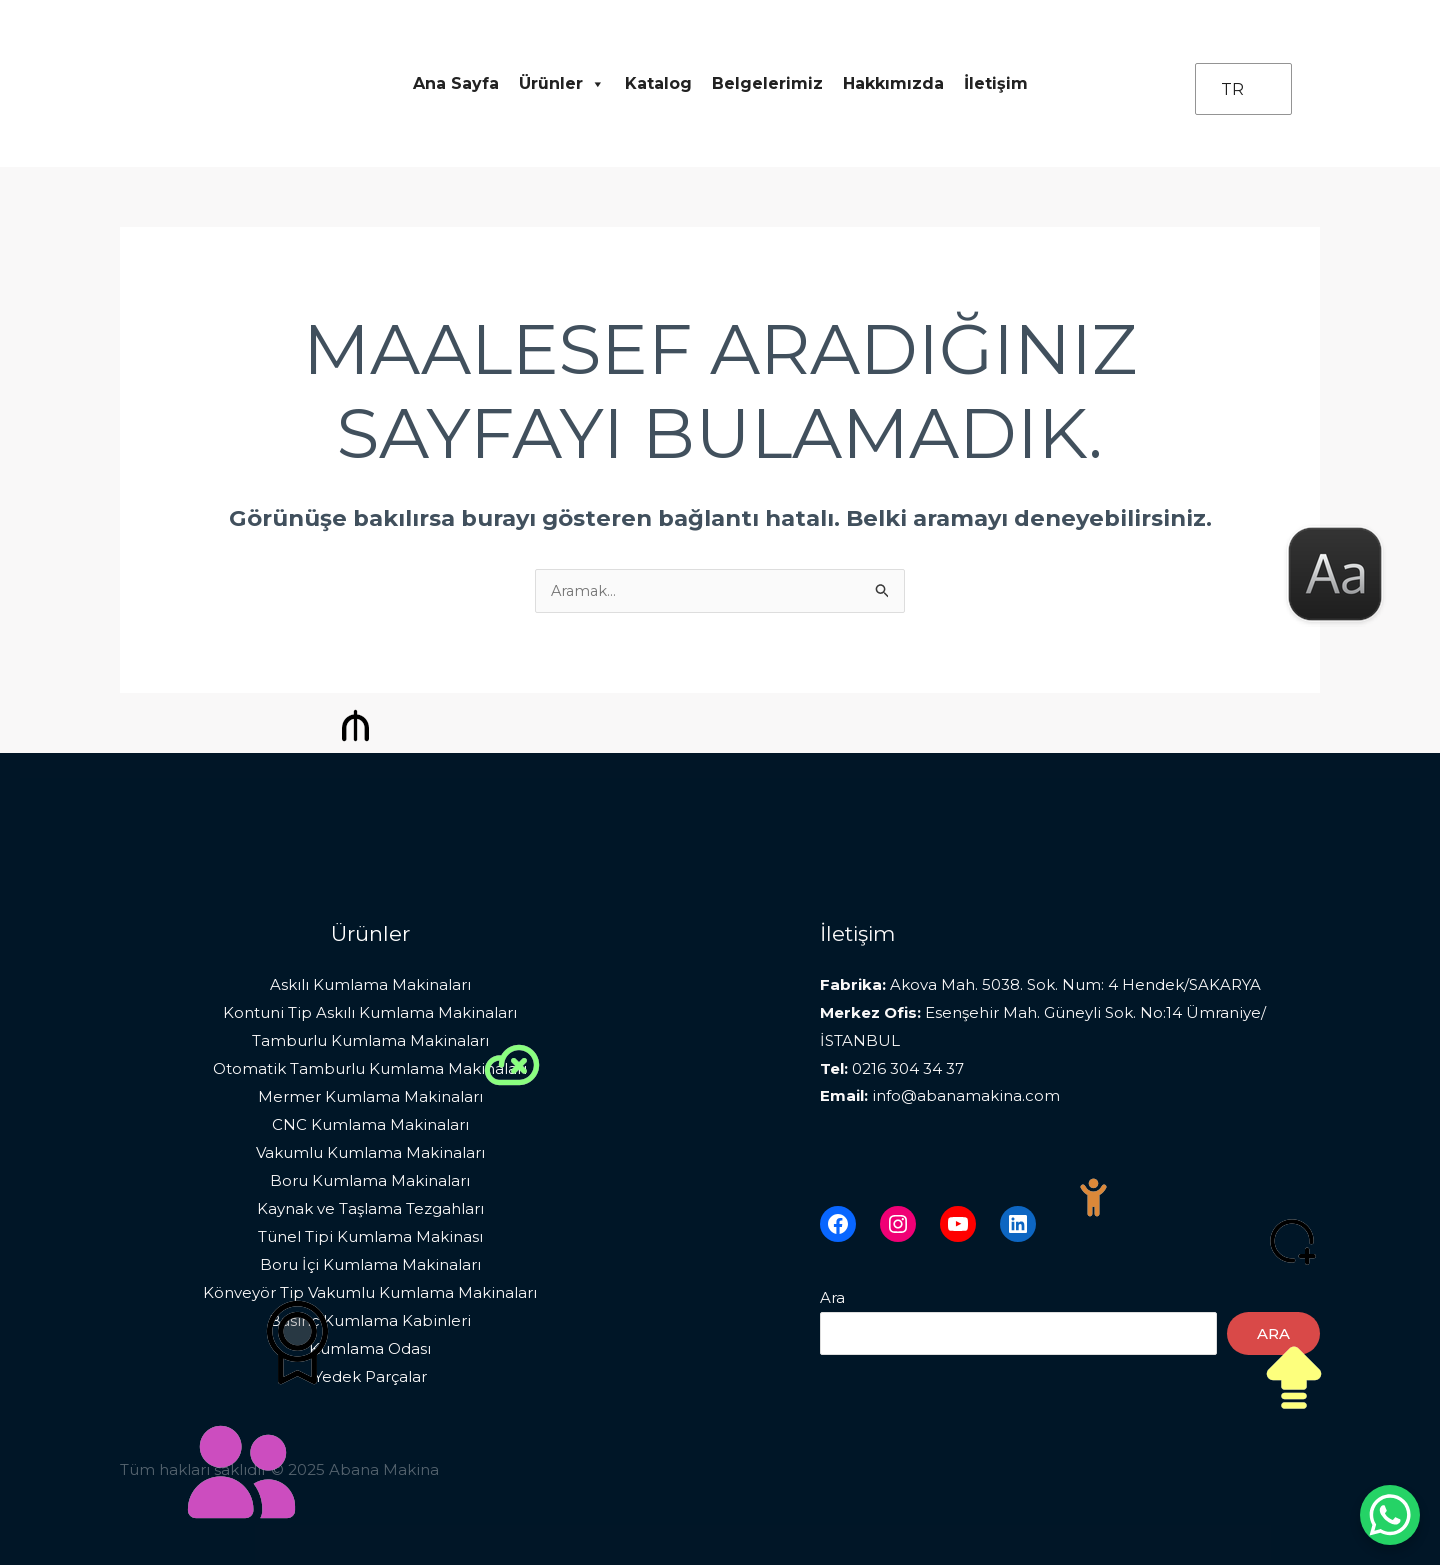  Describe the element at coordinates (241, 1470) in the screenshot. I see `view group members` at that location.